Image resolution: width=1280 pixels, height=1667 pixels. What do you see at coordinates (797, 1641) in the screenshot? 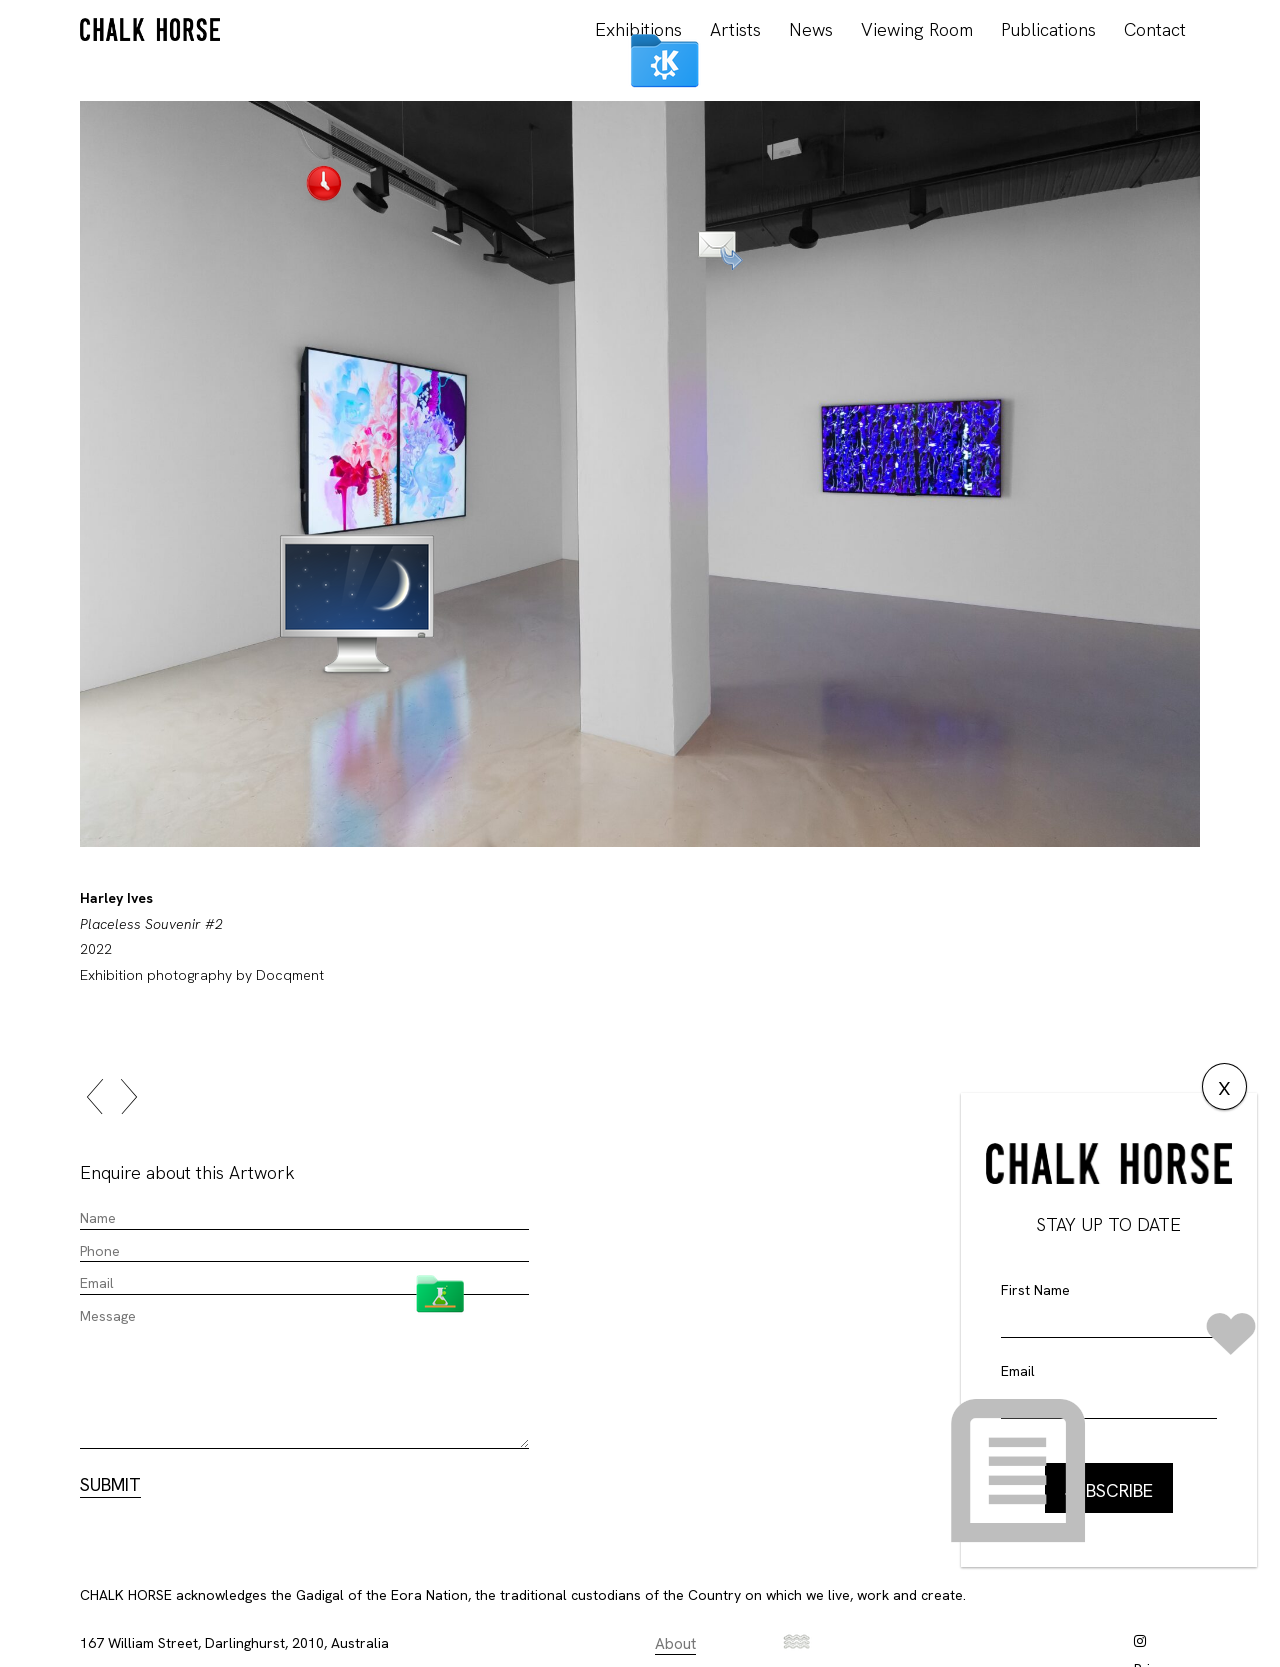
I see `indicates foggy weather conditions` at bounding box center [797, 1641].